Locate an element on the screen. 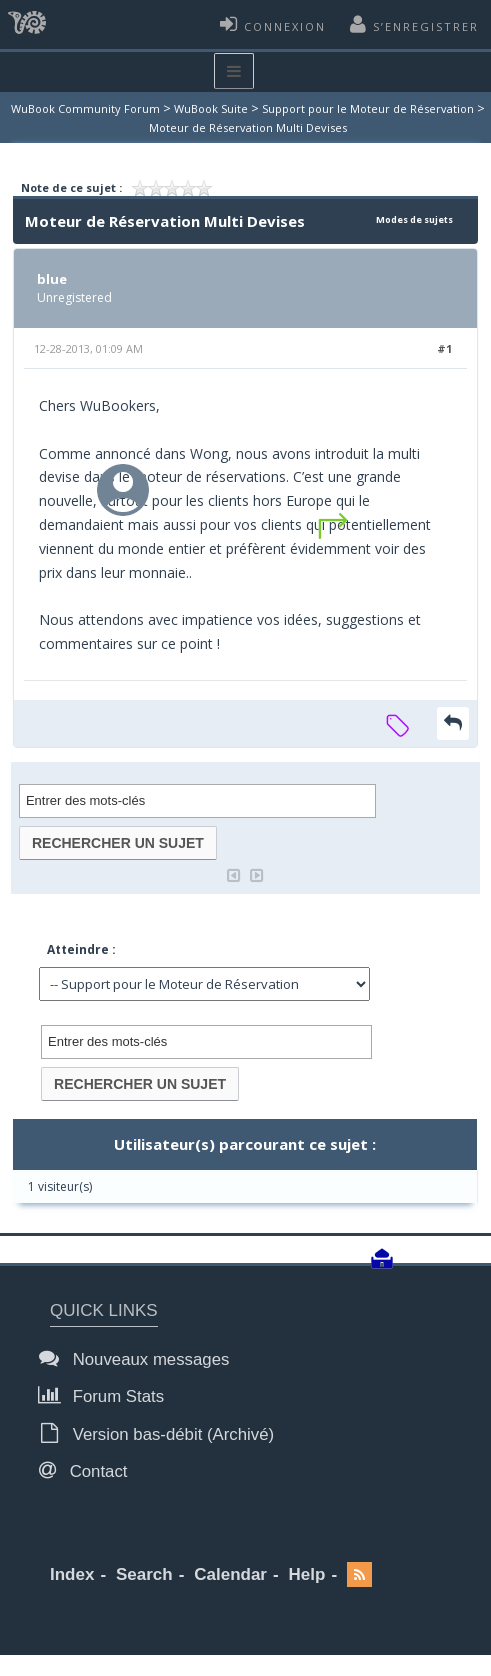 The width and height of the screenshot is (491, 1676). forward or share content is located at coordinates (333, 526).